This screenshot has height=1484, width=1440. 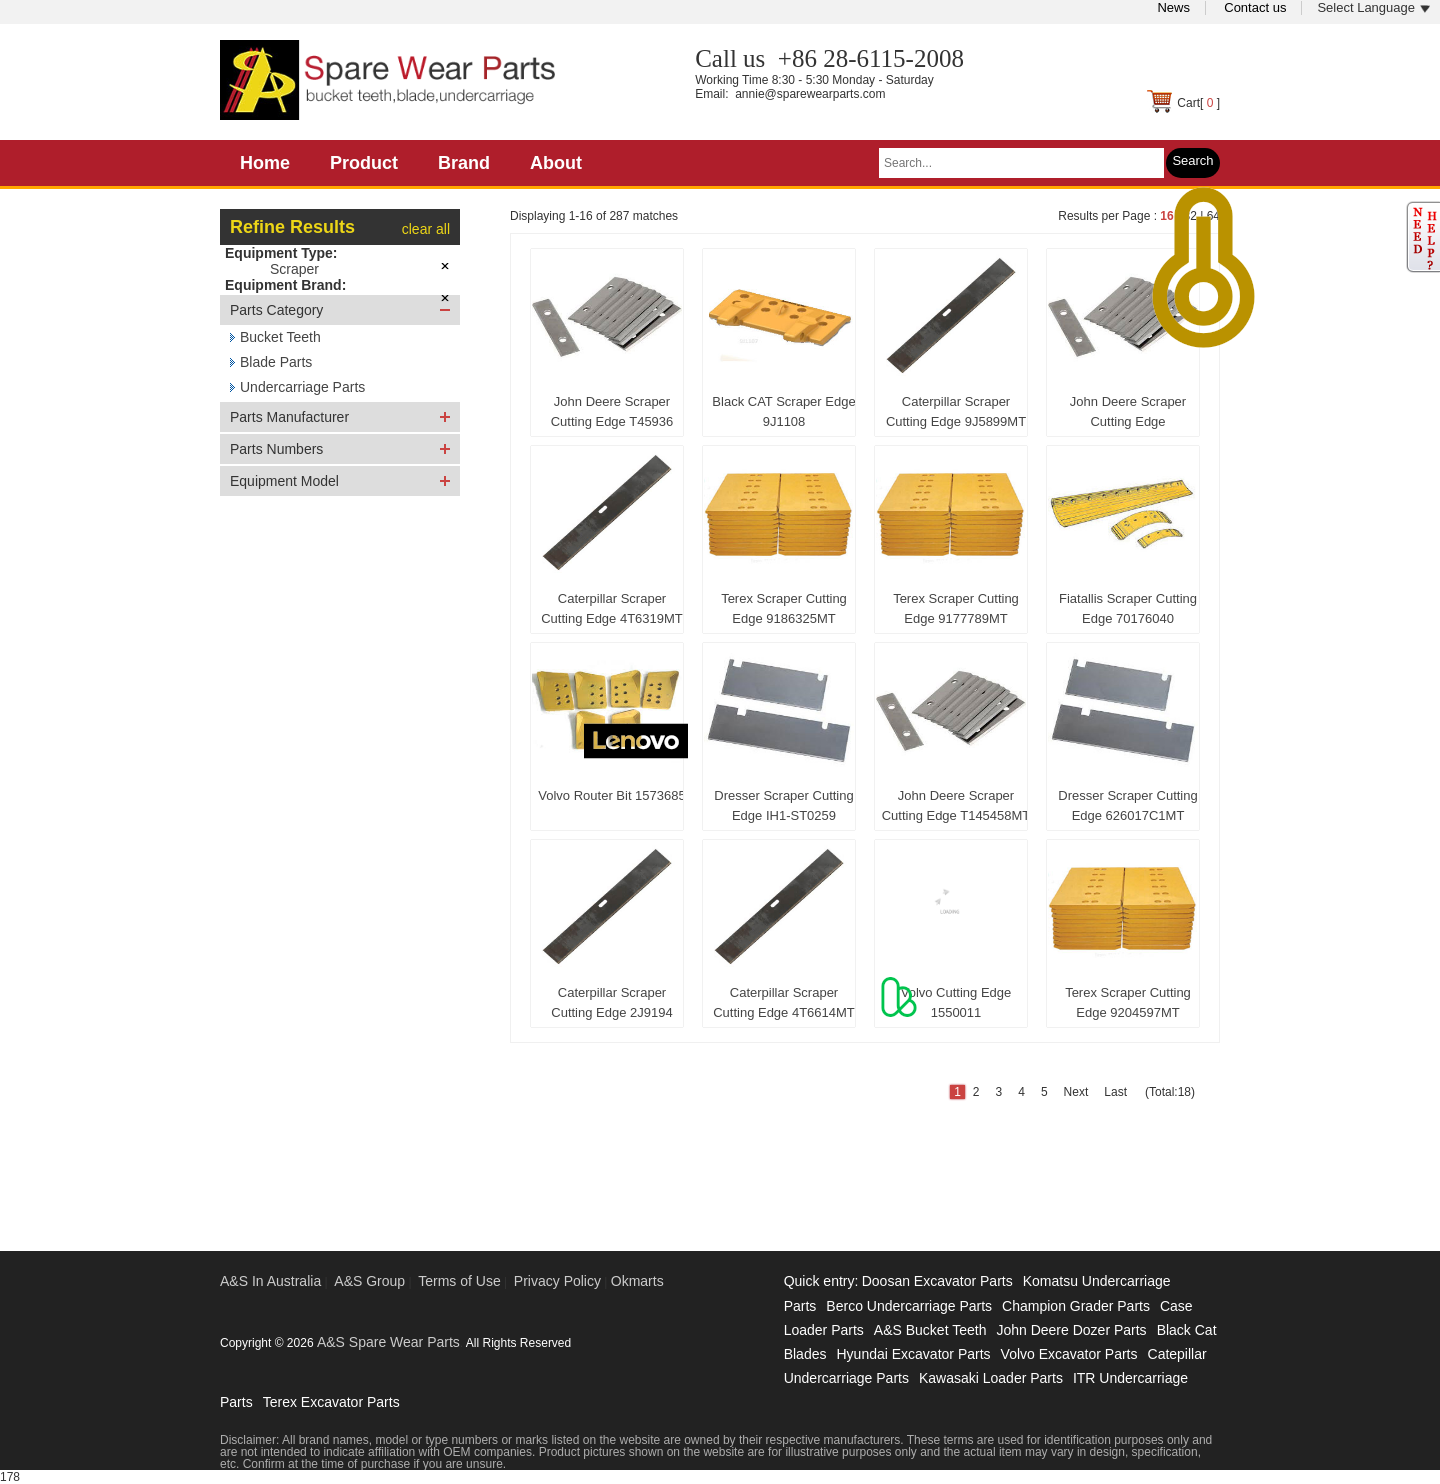 I want to click on Lenovo brand logo, so click(x=636, y=741).